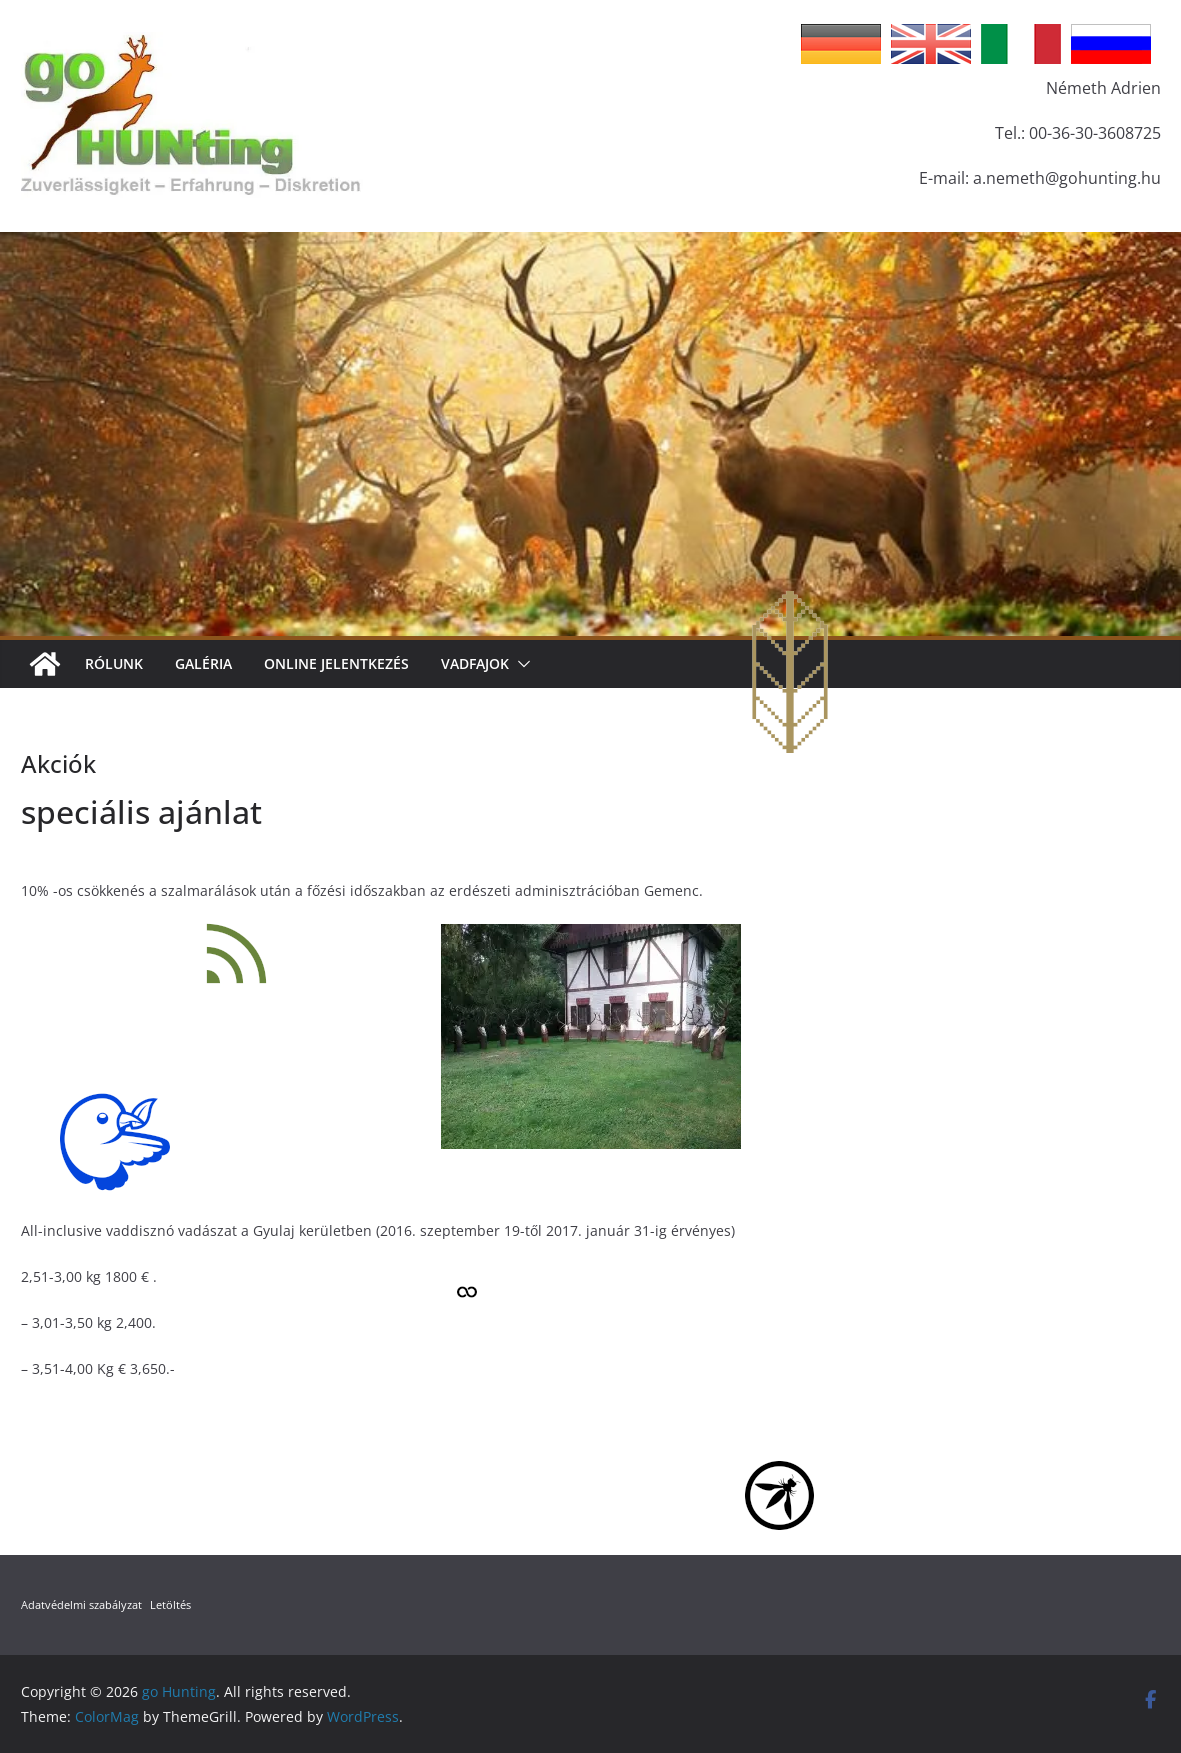 Image resolution: width=1181 pixels, height=1753 pixels. What do you see at coordinates (779, 1495) in the screenshot?
I see `OWASP (Open Web Application Security Project) logo` at bounding box center [779, 1495].